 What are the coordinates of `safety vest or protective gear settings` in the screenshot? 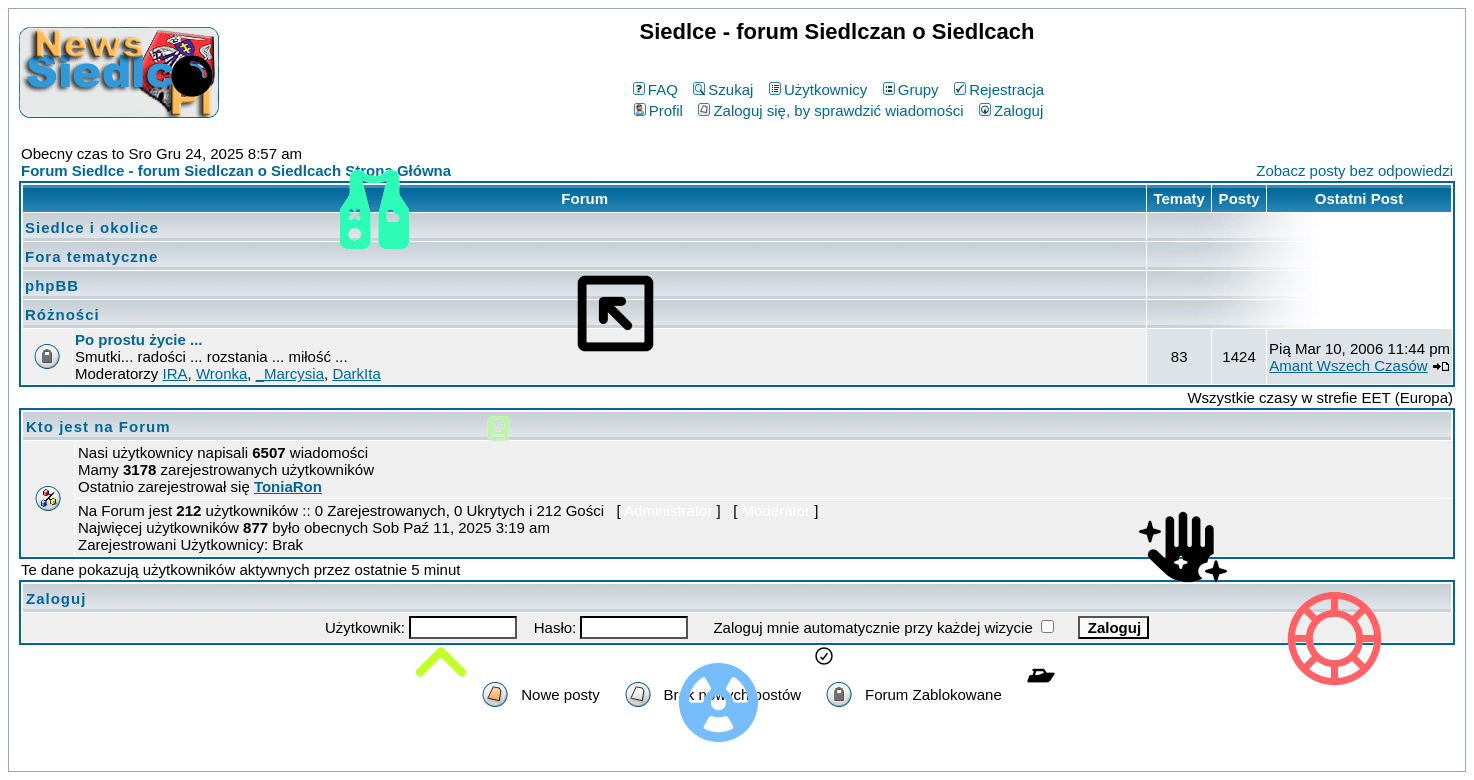 It's located at (374, 209).